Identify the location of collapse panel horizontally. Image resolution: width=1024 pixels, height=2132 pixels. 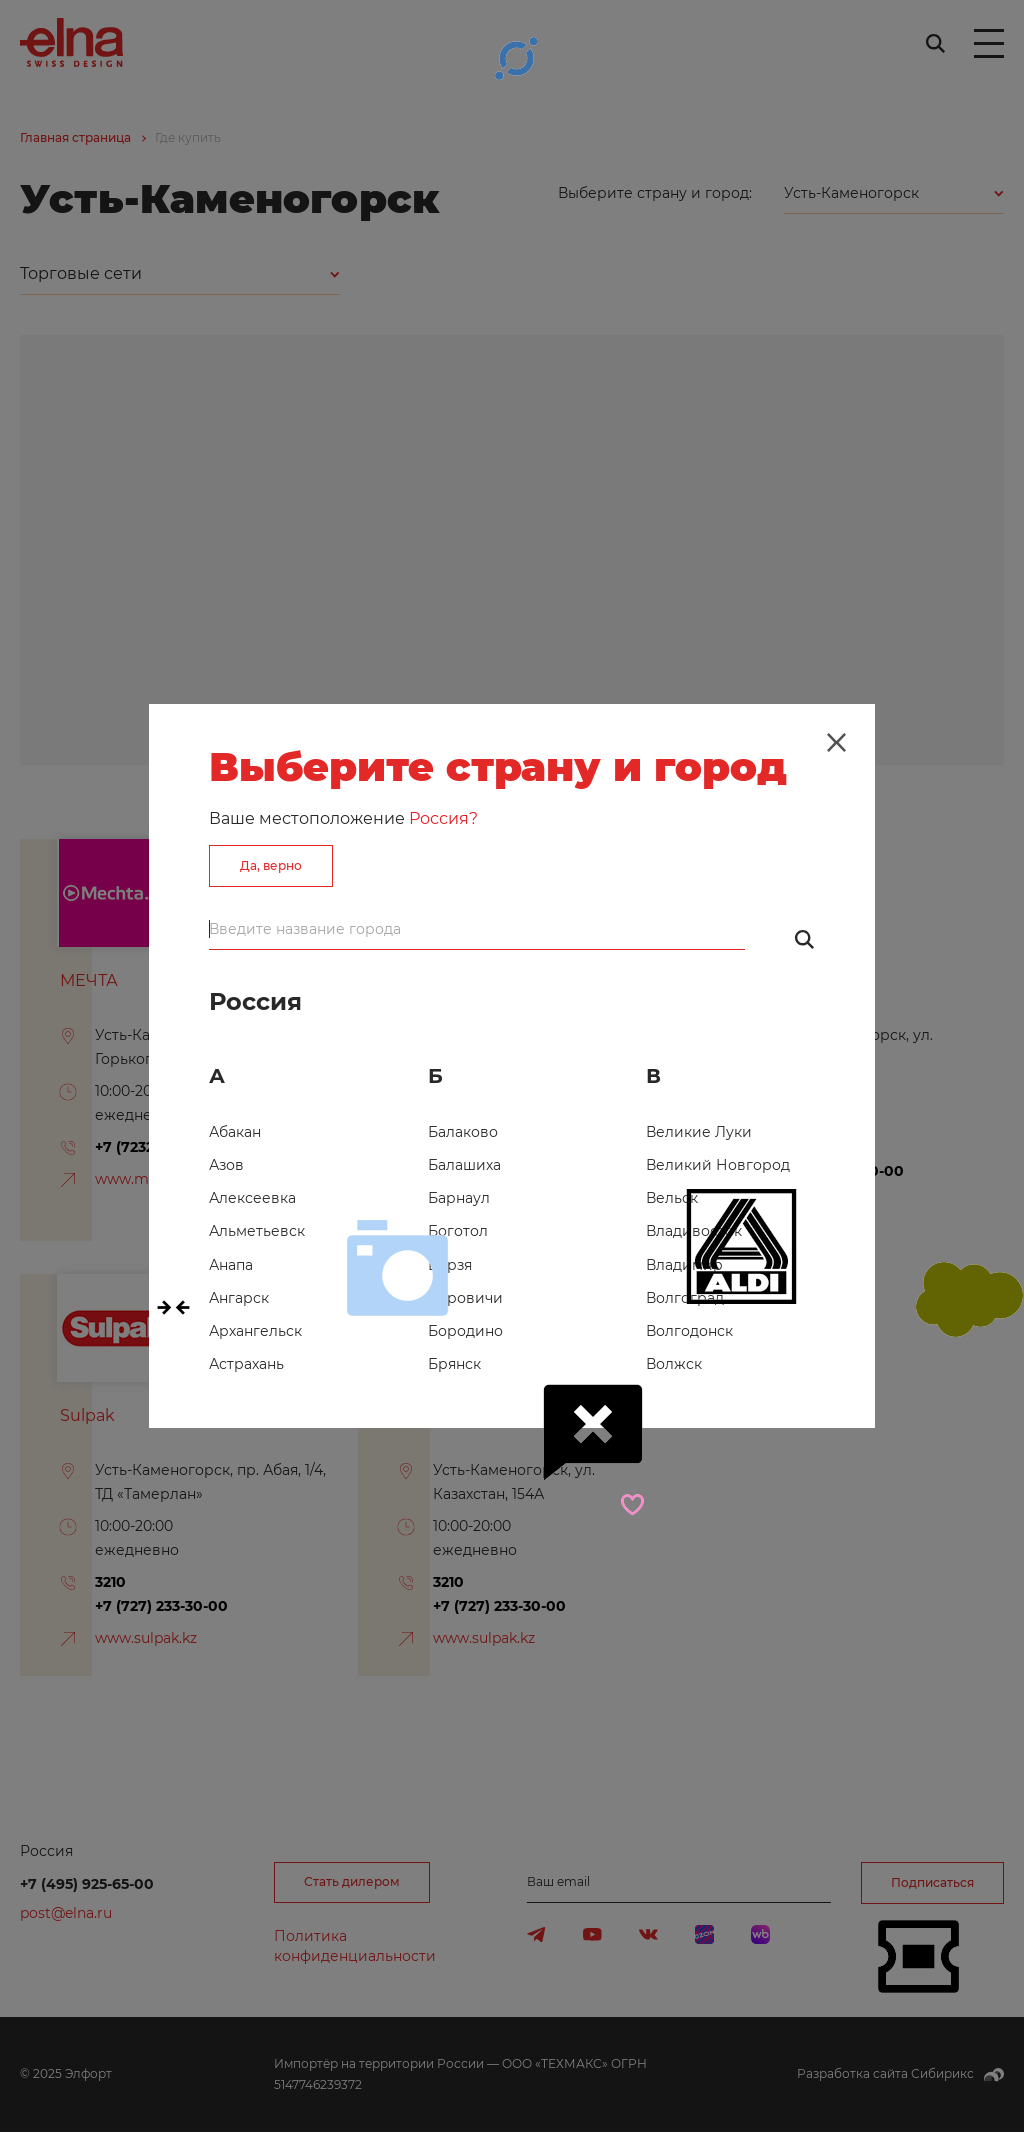
(173, 1307).